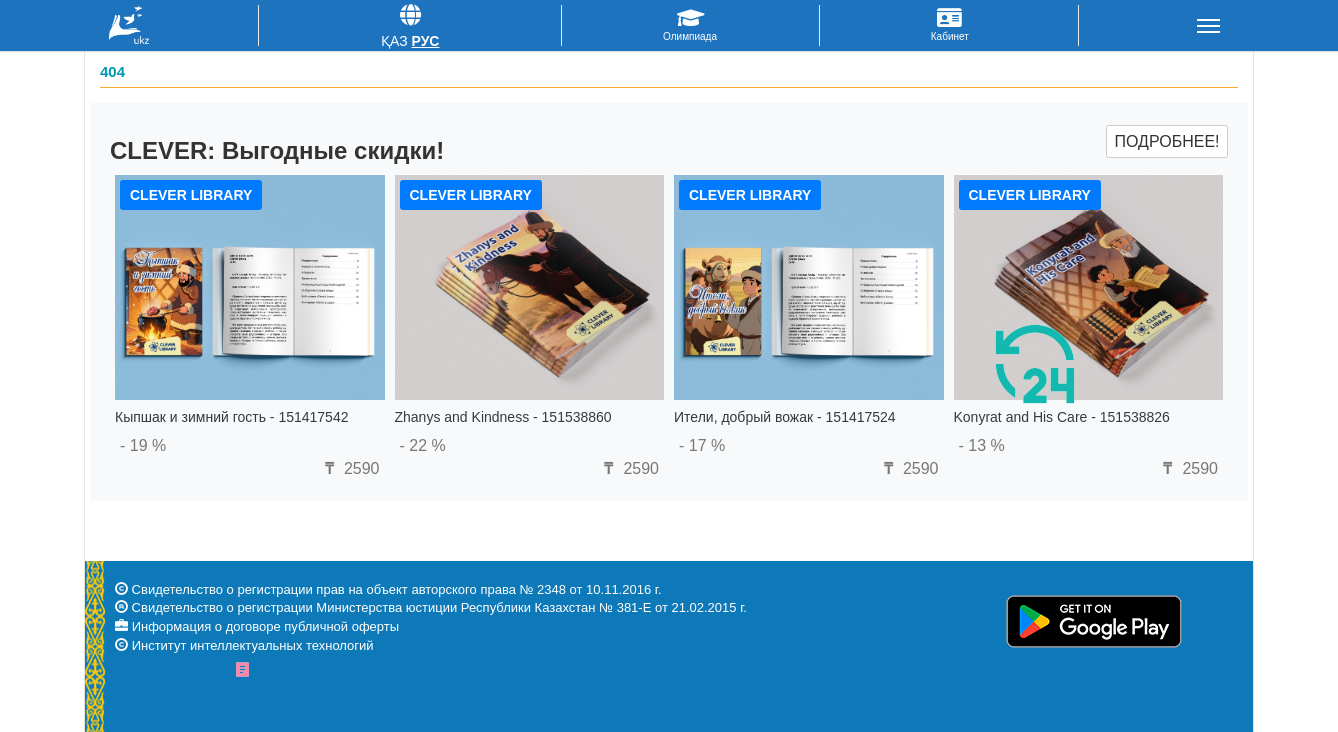 Image resolution: width=1338 pixels, height=732 pixels. What do you see at coordinates (1035, 364) in the screenshot?
I see `indicates 24/7 availability or round-the-clock service` at bounding box center [1035, 364].